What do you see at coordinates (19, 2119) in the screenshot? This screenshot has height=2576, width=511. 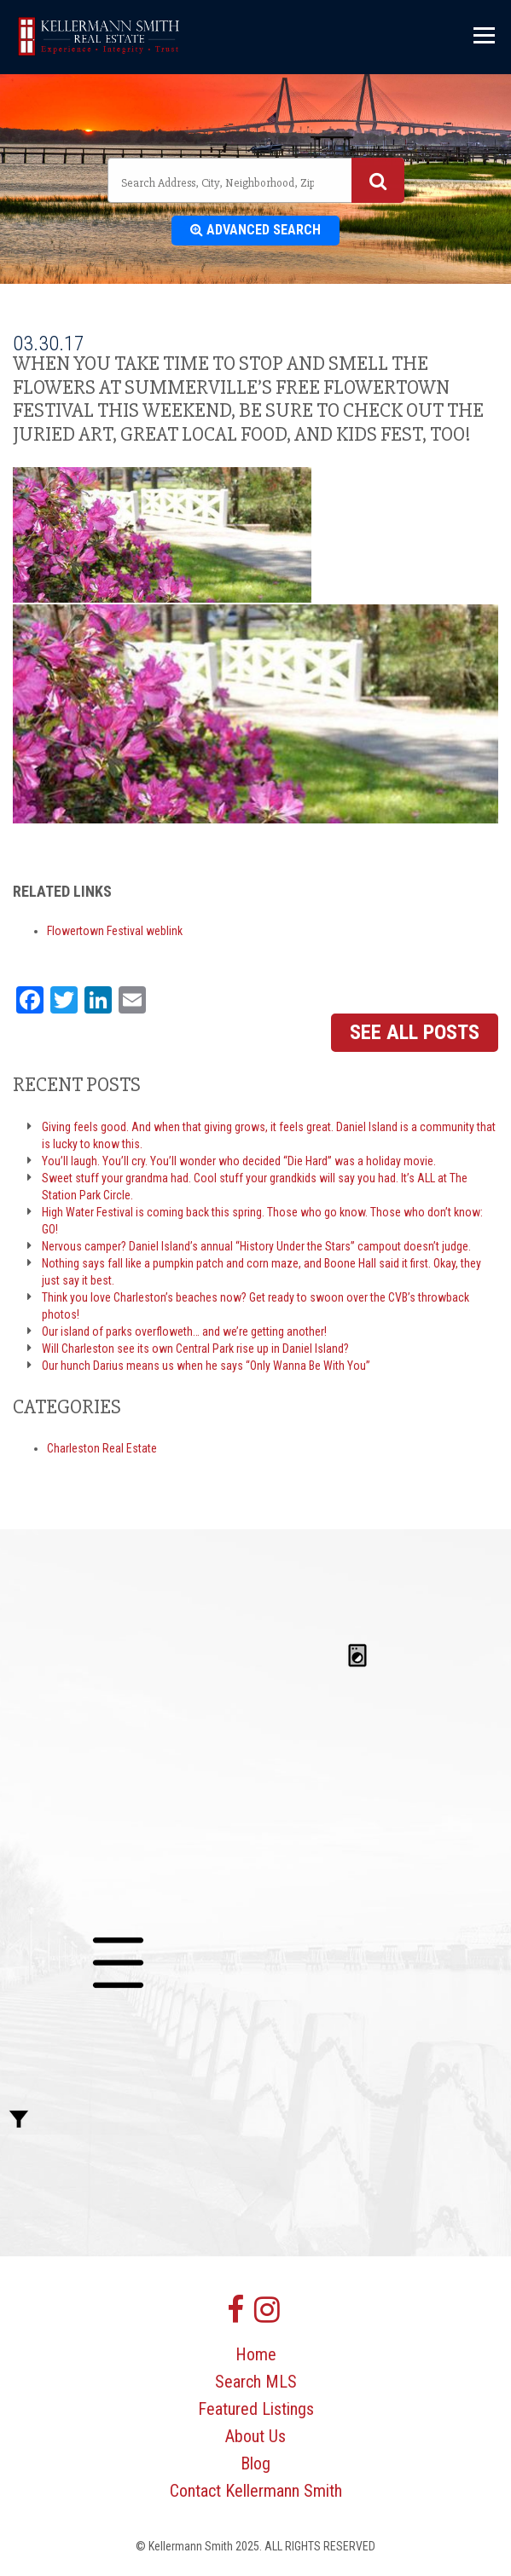 I see `filter or sort list results` at bounding box center [19, 2119].